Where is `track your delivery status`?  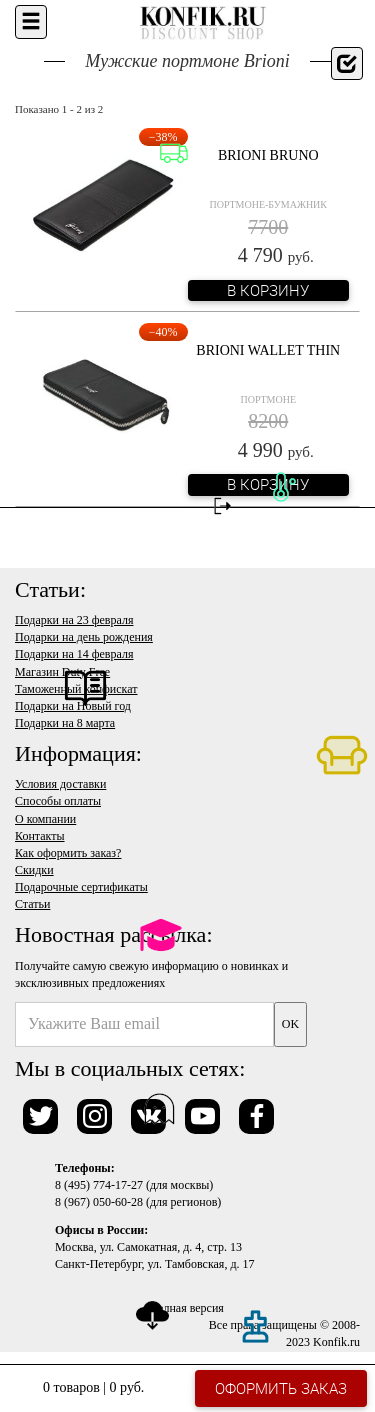 track your delivery status is located at coordinates (173, 152).